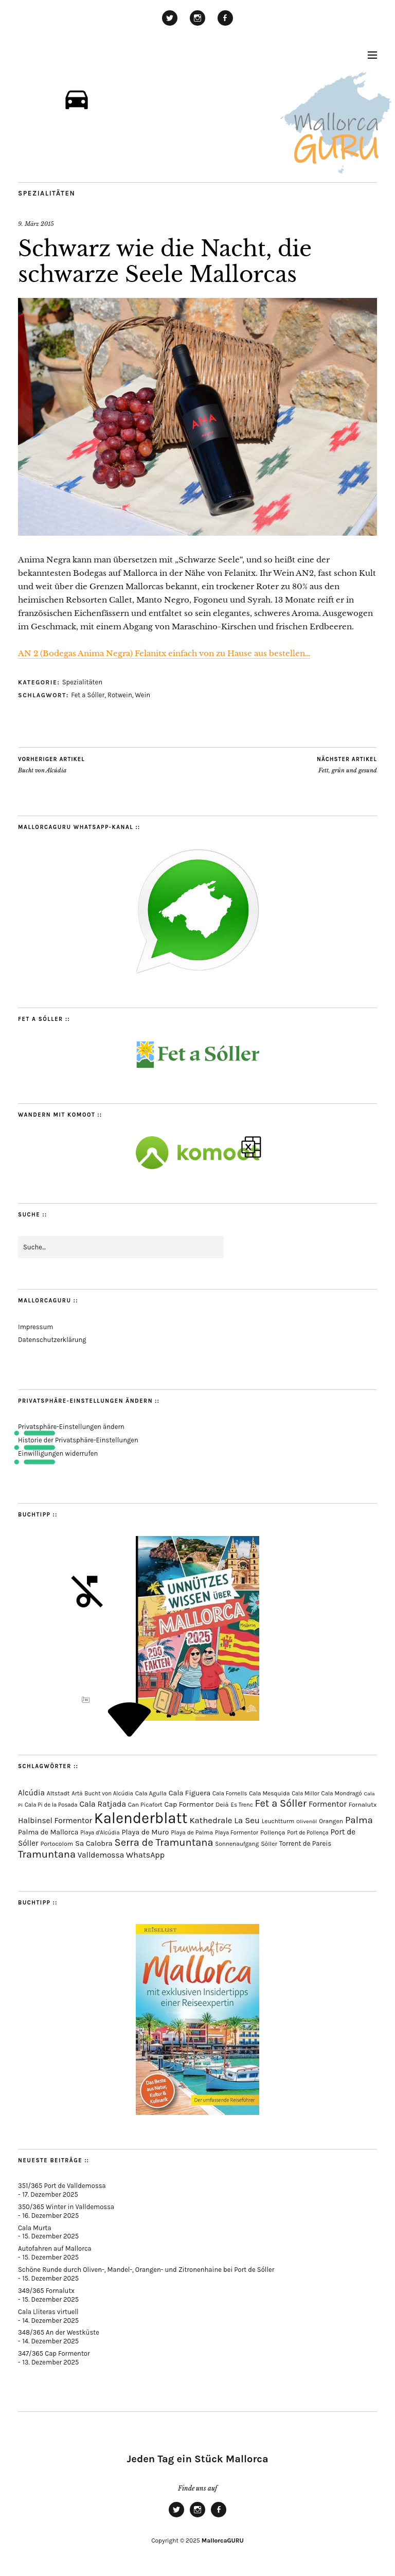 This screenshot has width=395, height=2576. What do you see at coordinates (87, 1592) in the screenshot?
I see `mute or disable music playback` at bounding box center [87, 1592].